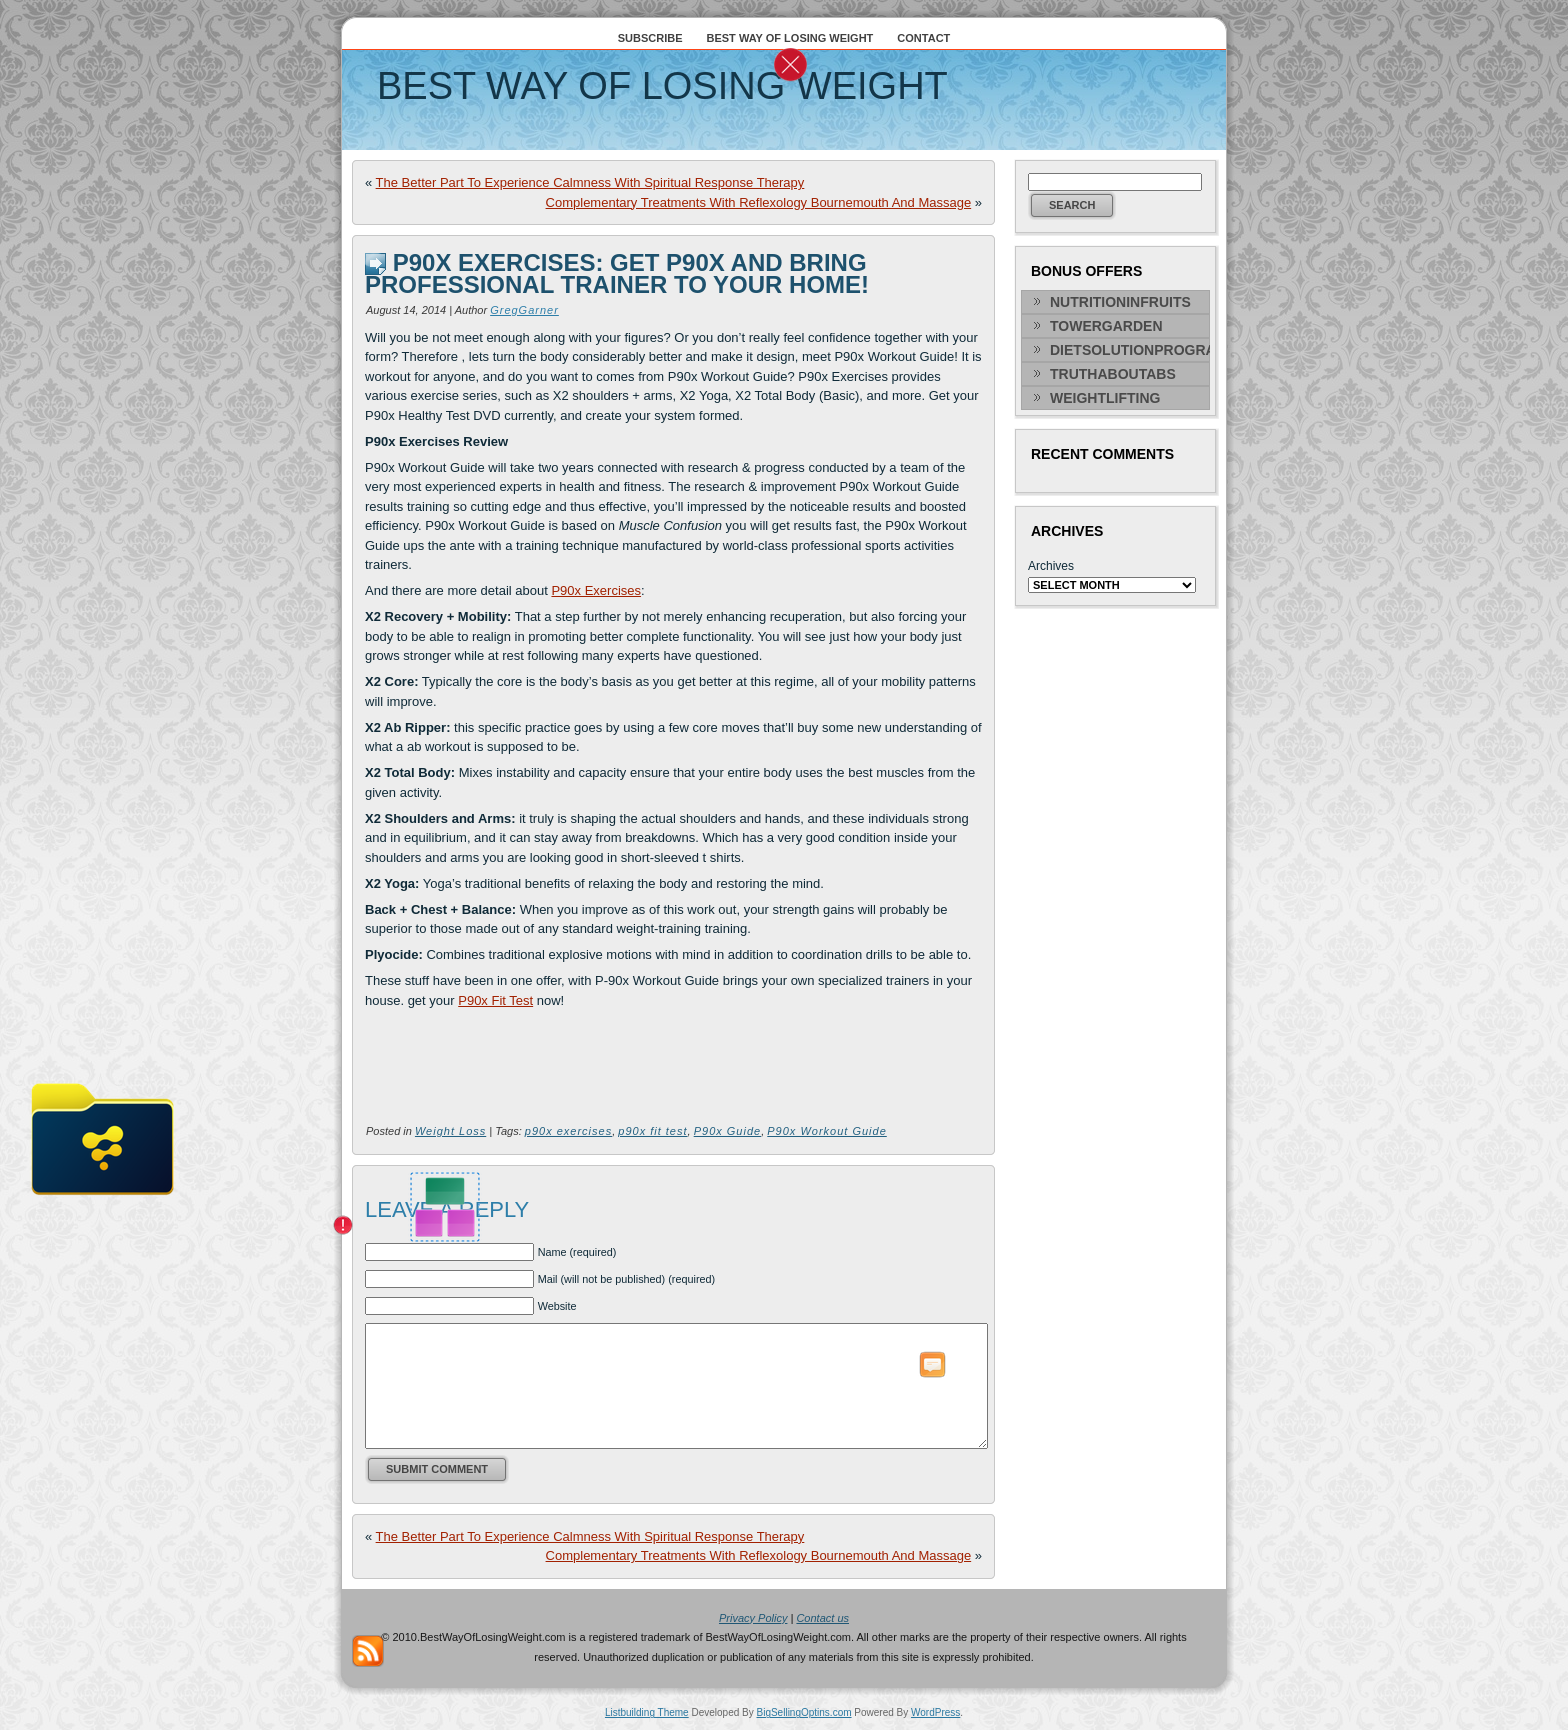 This screenshot has height=1730, width=1568. Describe the element at coordinates (932, 1364) in the screenshot. I see `open instant messaging app` at that location.